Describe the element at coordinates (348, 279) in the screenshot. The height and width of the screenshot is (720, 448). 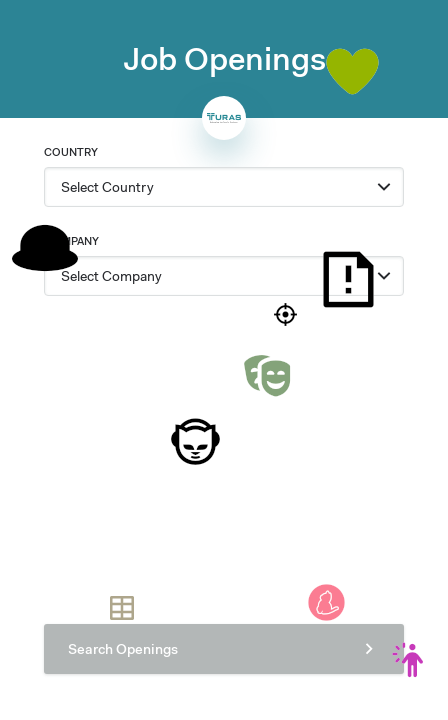
I see `indicates a file with an error or issue` at that location.